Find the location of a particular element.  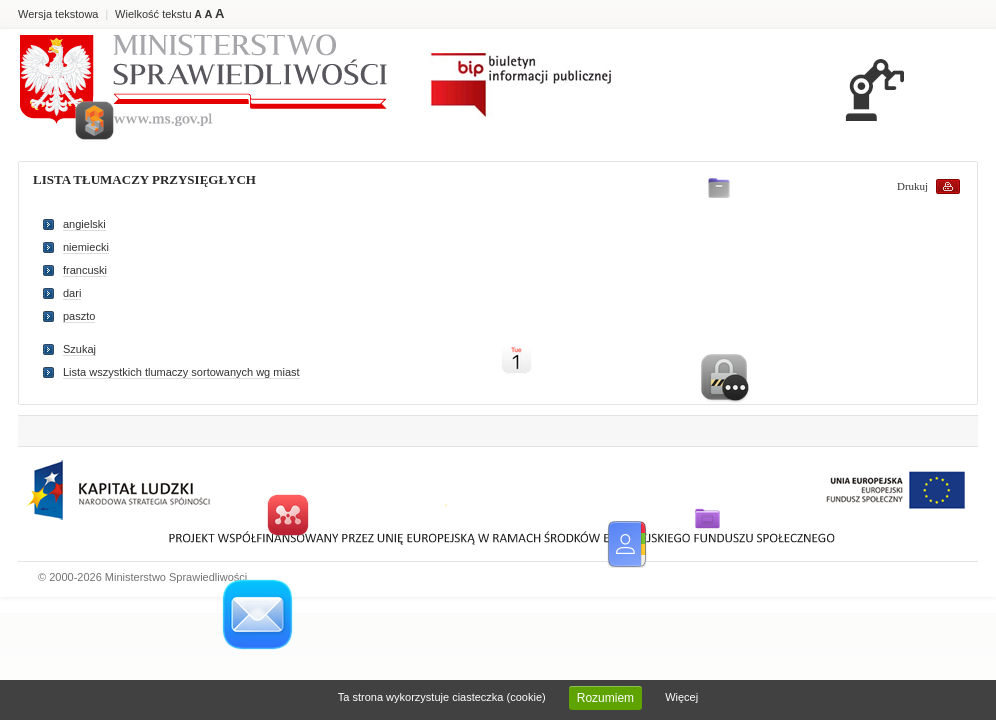

open desktop folder is located at coordinates (707, 518).